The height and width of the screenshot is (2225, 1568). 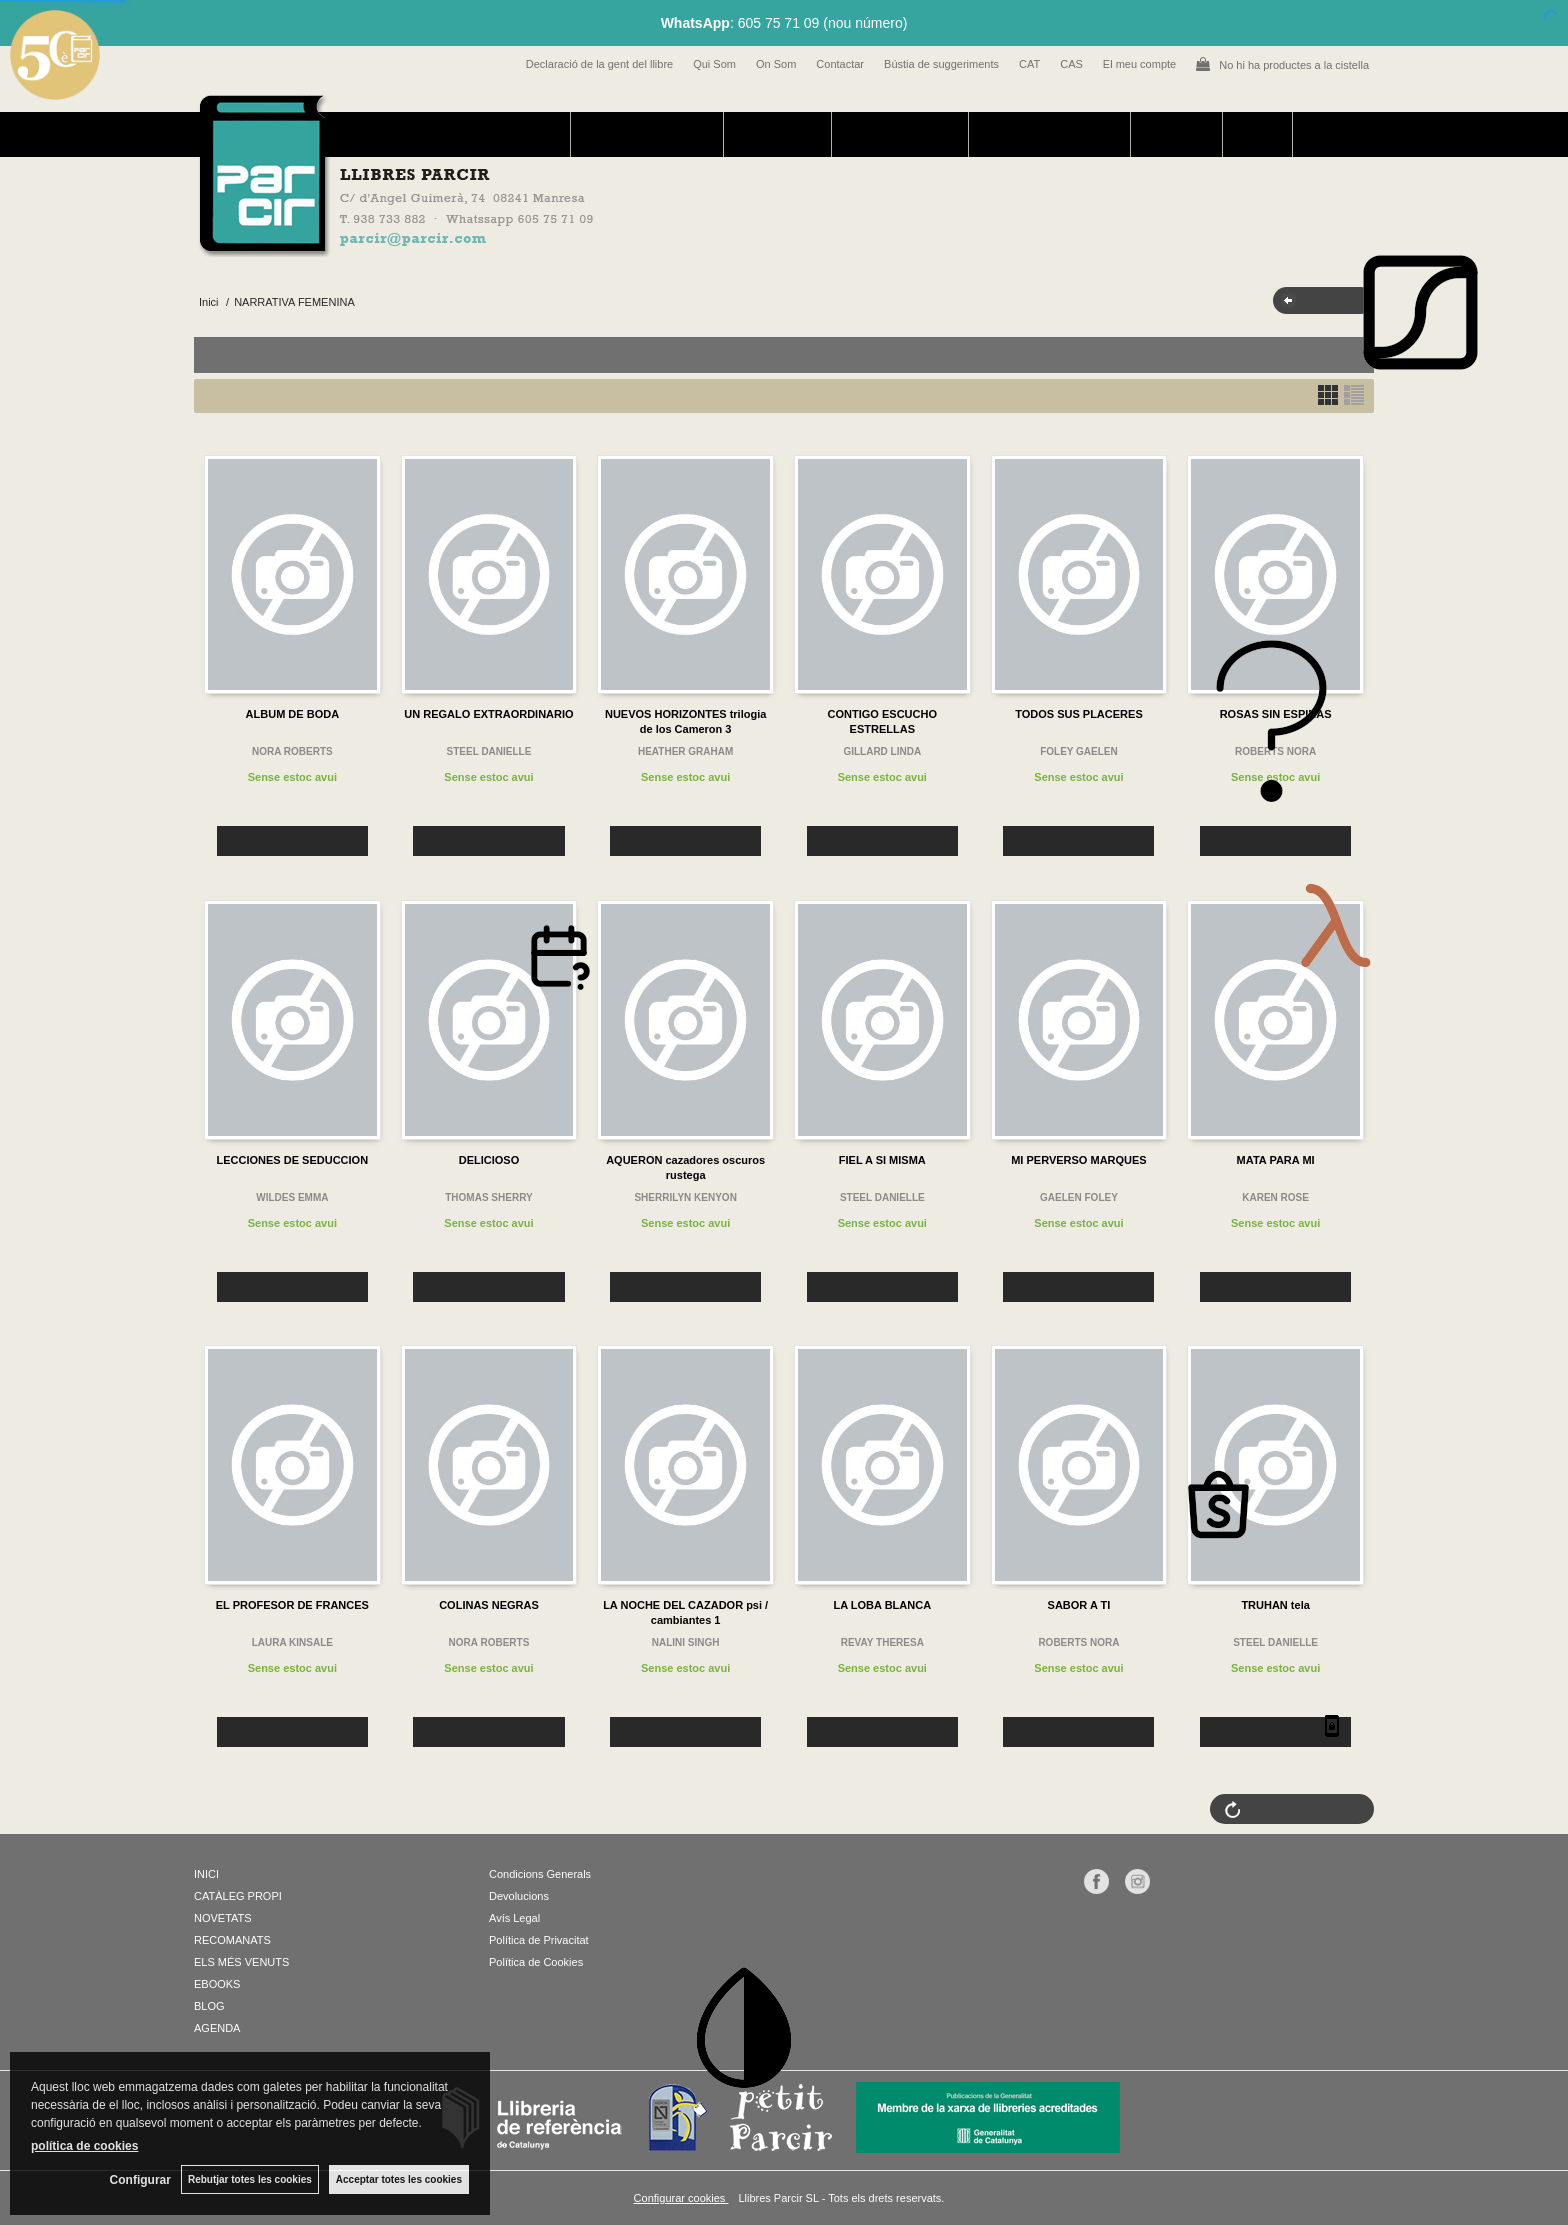 I want to click on check for unconfirmed or pending events, so click(x=559, y=956).